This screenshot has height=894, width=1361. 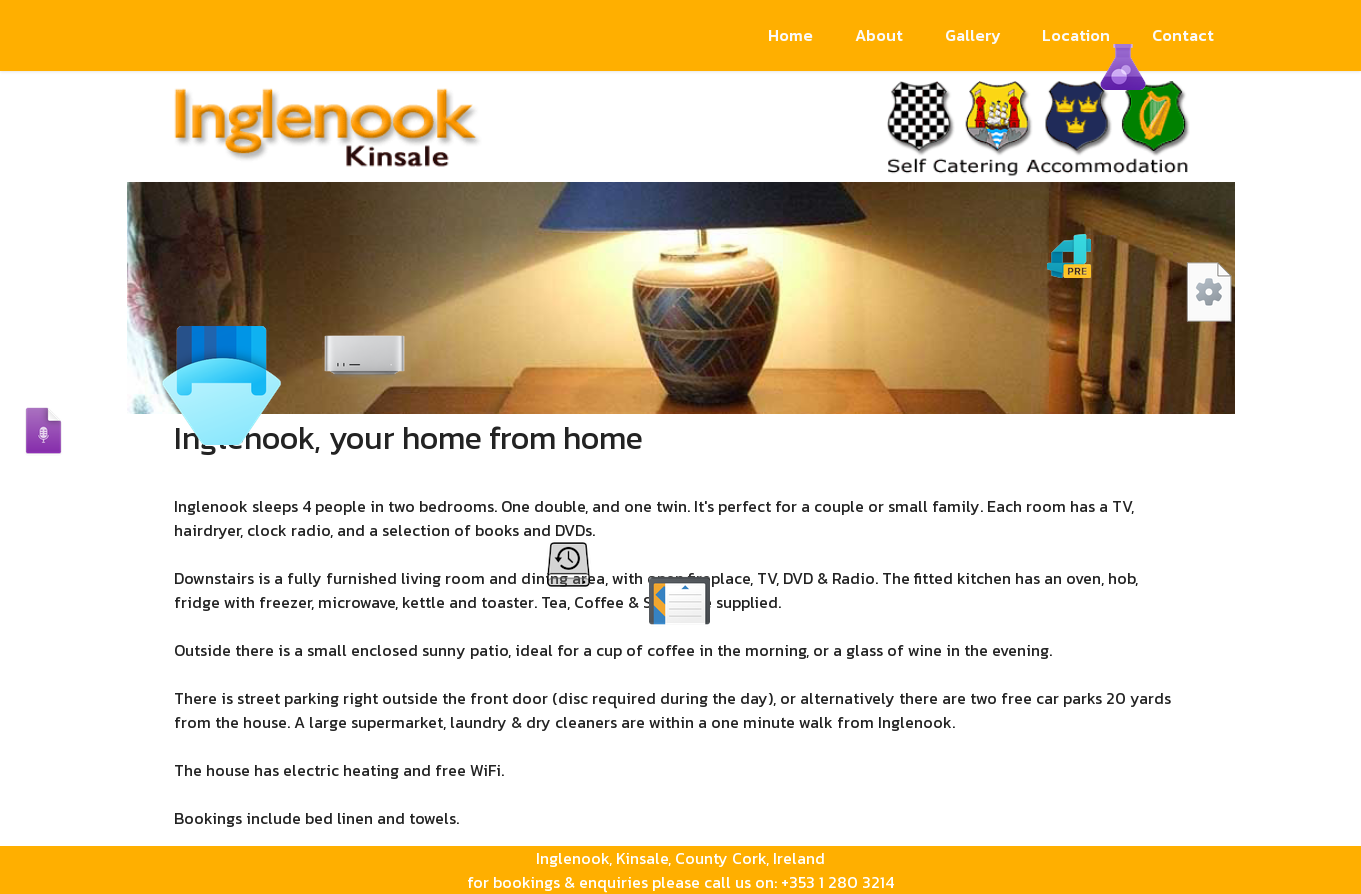 What do you see at coordinates (1209, 292) in the screenshot?
I see `open configuration file settings` at bounding box center [1209, 292].